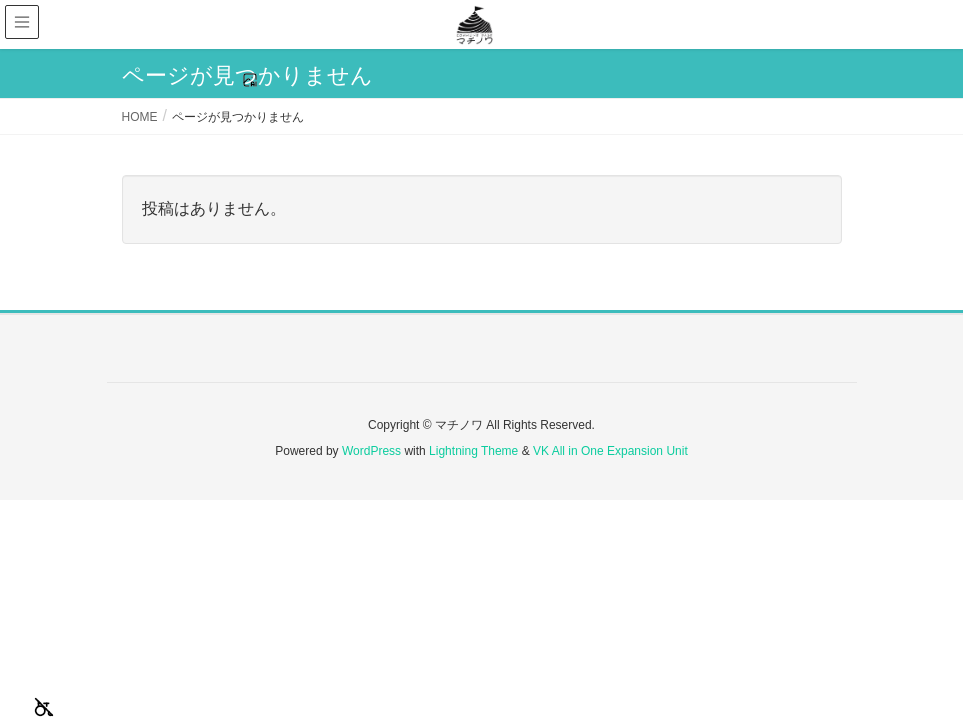  I want to click on indicates wheelchair accessibility is unavailable, so click(44, 707).